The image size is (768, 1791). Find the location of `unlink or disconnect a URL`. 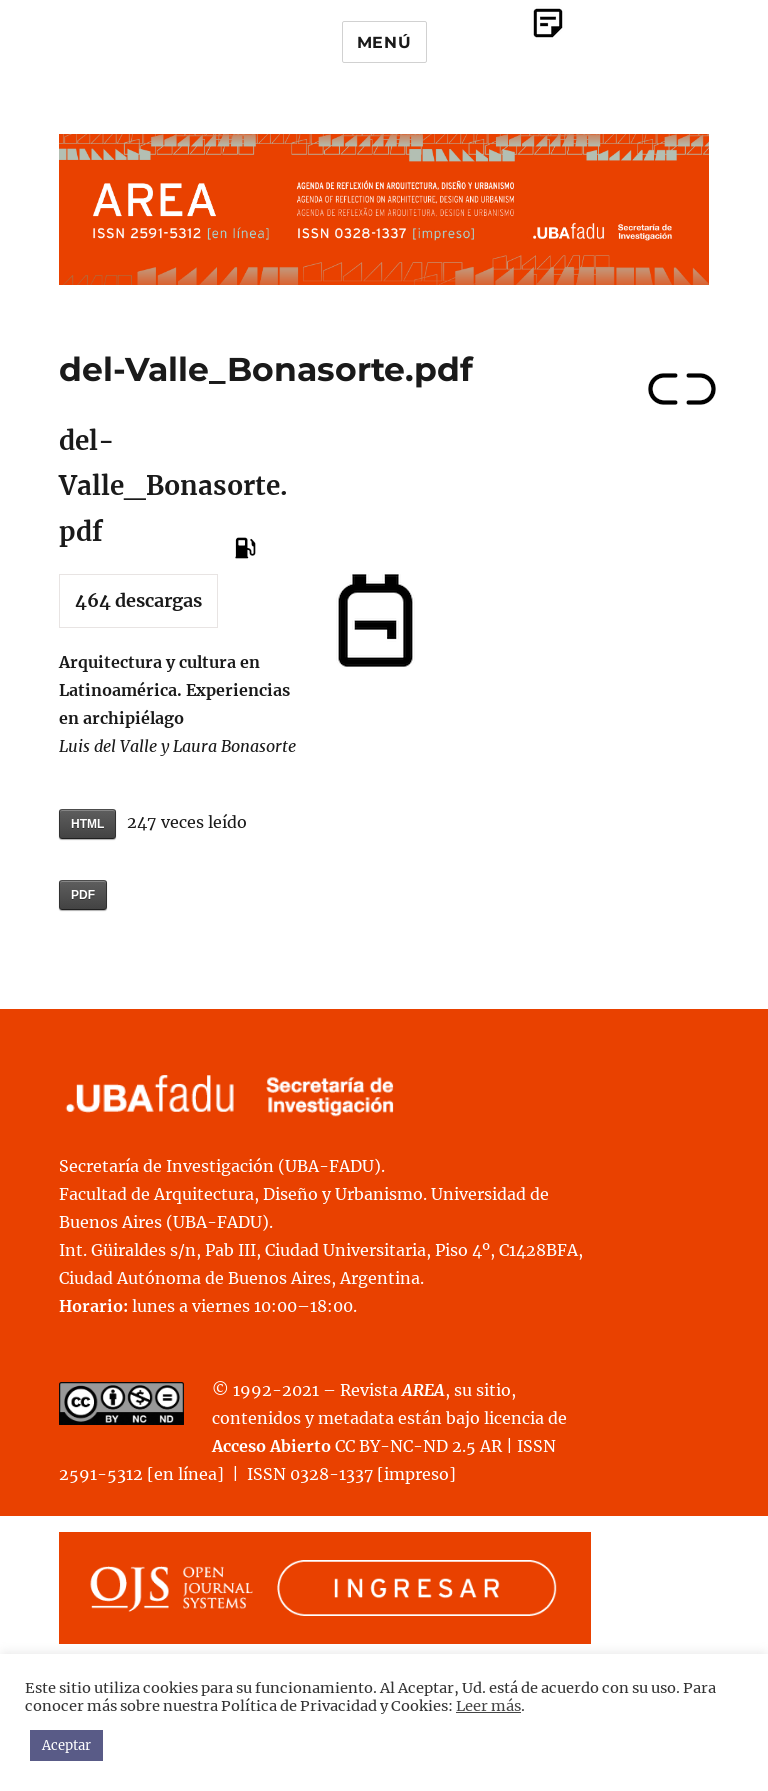

unlink or disconnect a URL is located at coordinates (682, 389).